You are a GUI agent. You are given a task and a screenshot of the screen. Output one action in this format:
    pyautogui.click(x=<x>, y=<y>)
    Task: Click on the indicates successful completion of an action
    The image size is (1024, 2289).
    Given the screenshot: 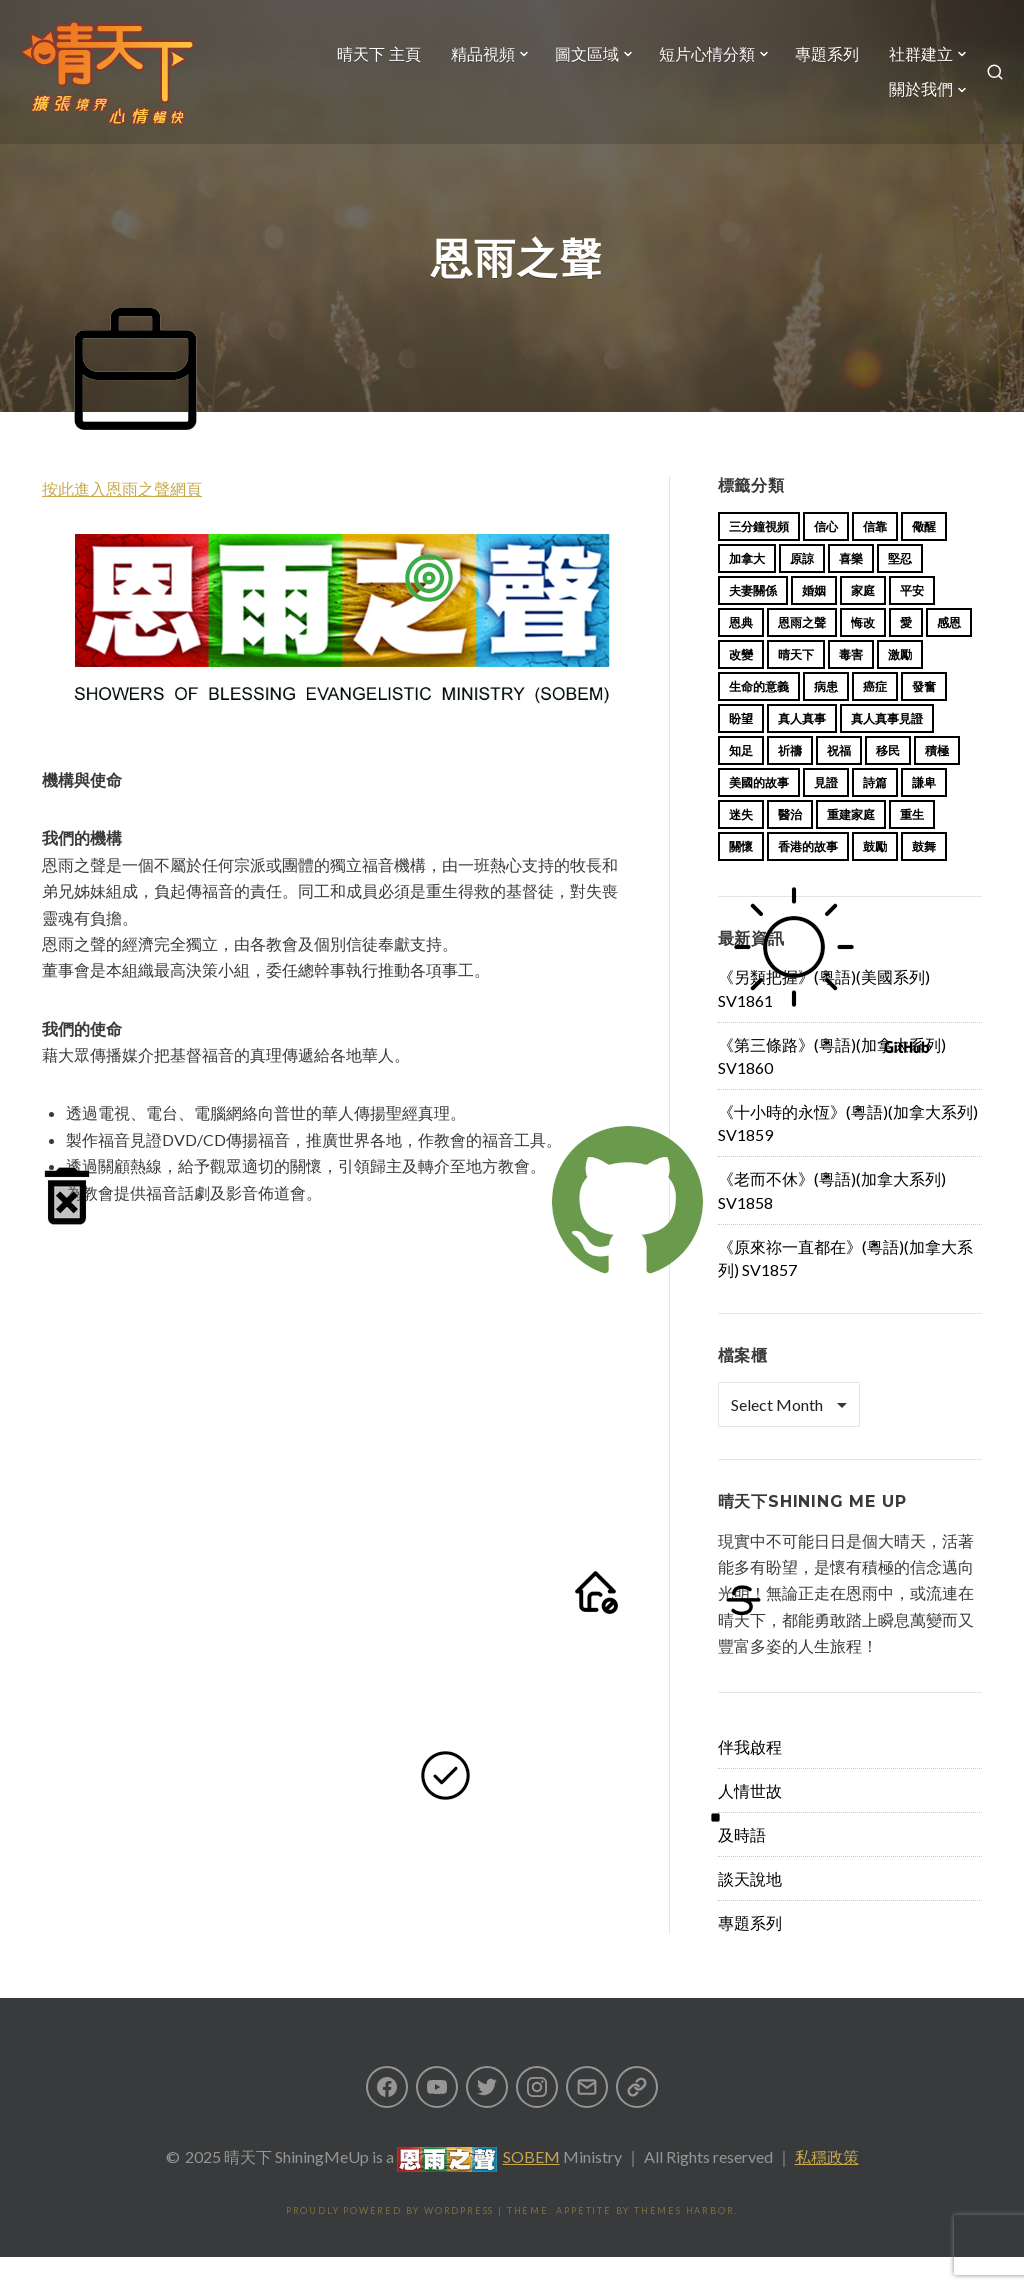 What is the action you would take?
    pyautogui.click(x=445, y=1775)
    